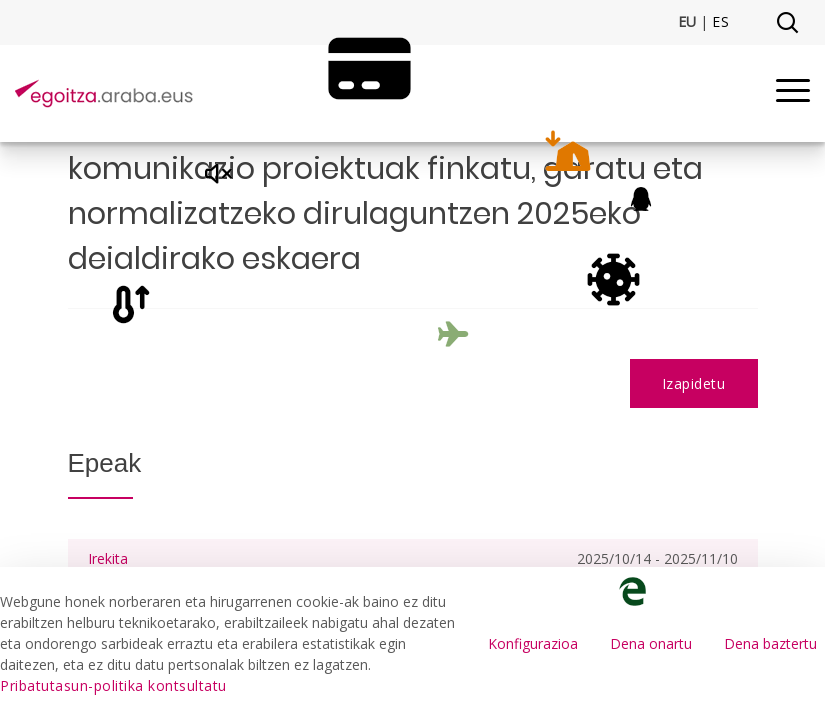 Image resolution: width=825 pixels, height=720 pixels. Describe the element at coordinates (130, 304) in the screenshot. I see `indicates rising temperature` at that location.